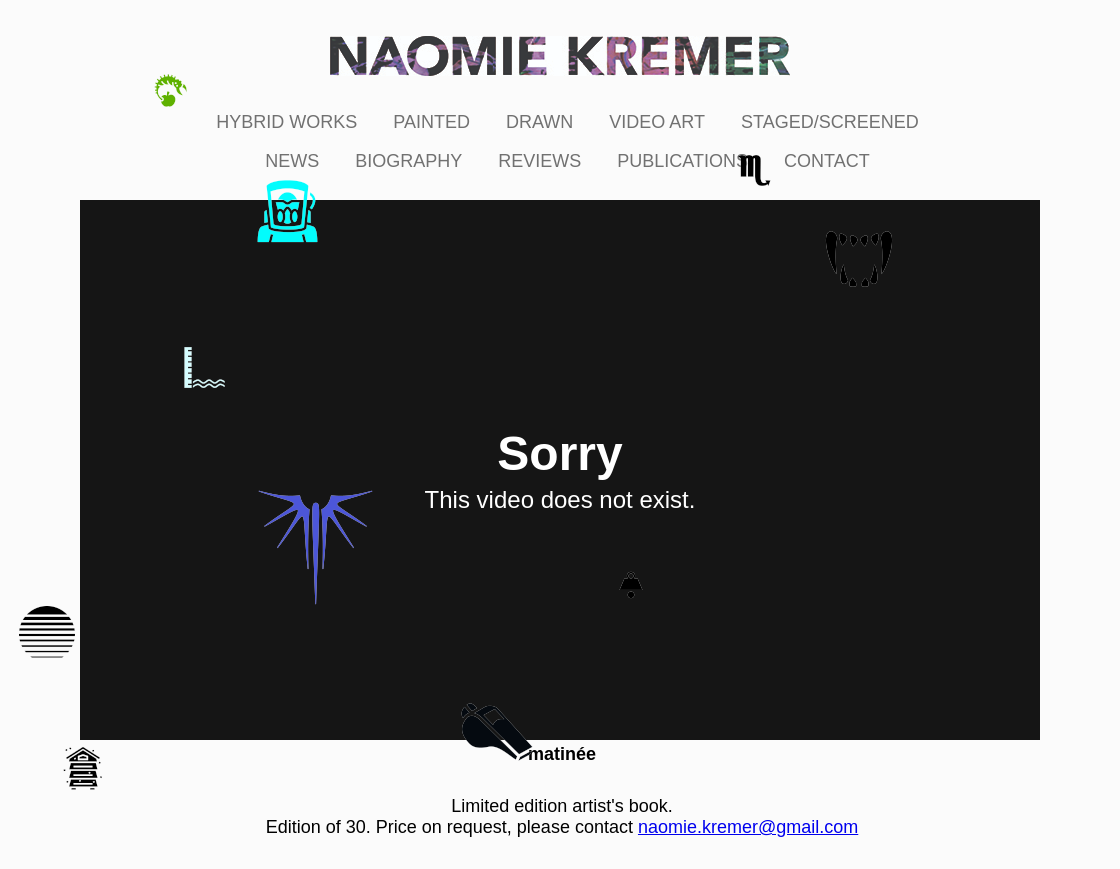  What do you see at coordinates (754, 171) in the screenshot?
I see `view scorpio zodiac sign` at bounding box center [754, 171].